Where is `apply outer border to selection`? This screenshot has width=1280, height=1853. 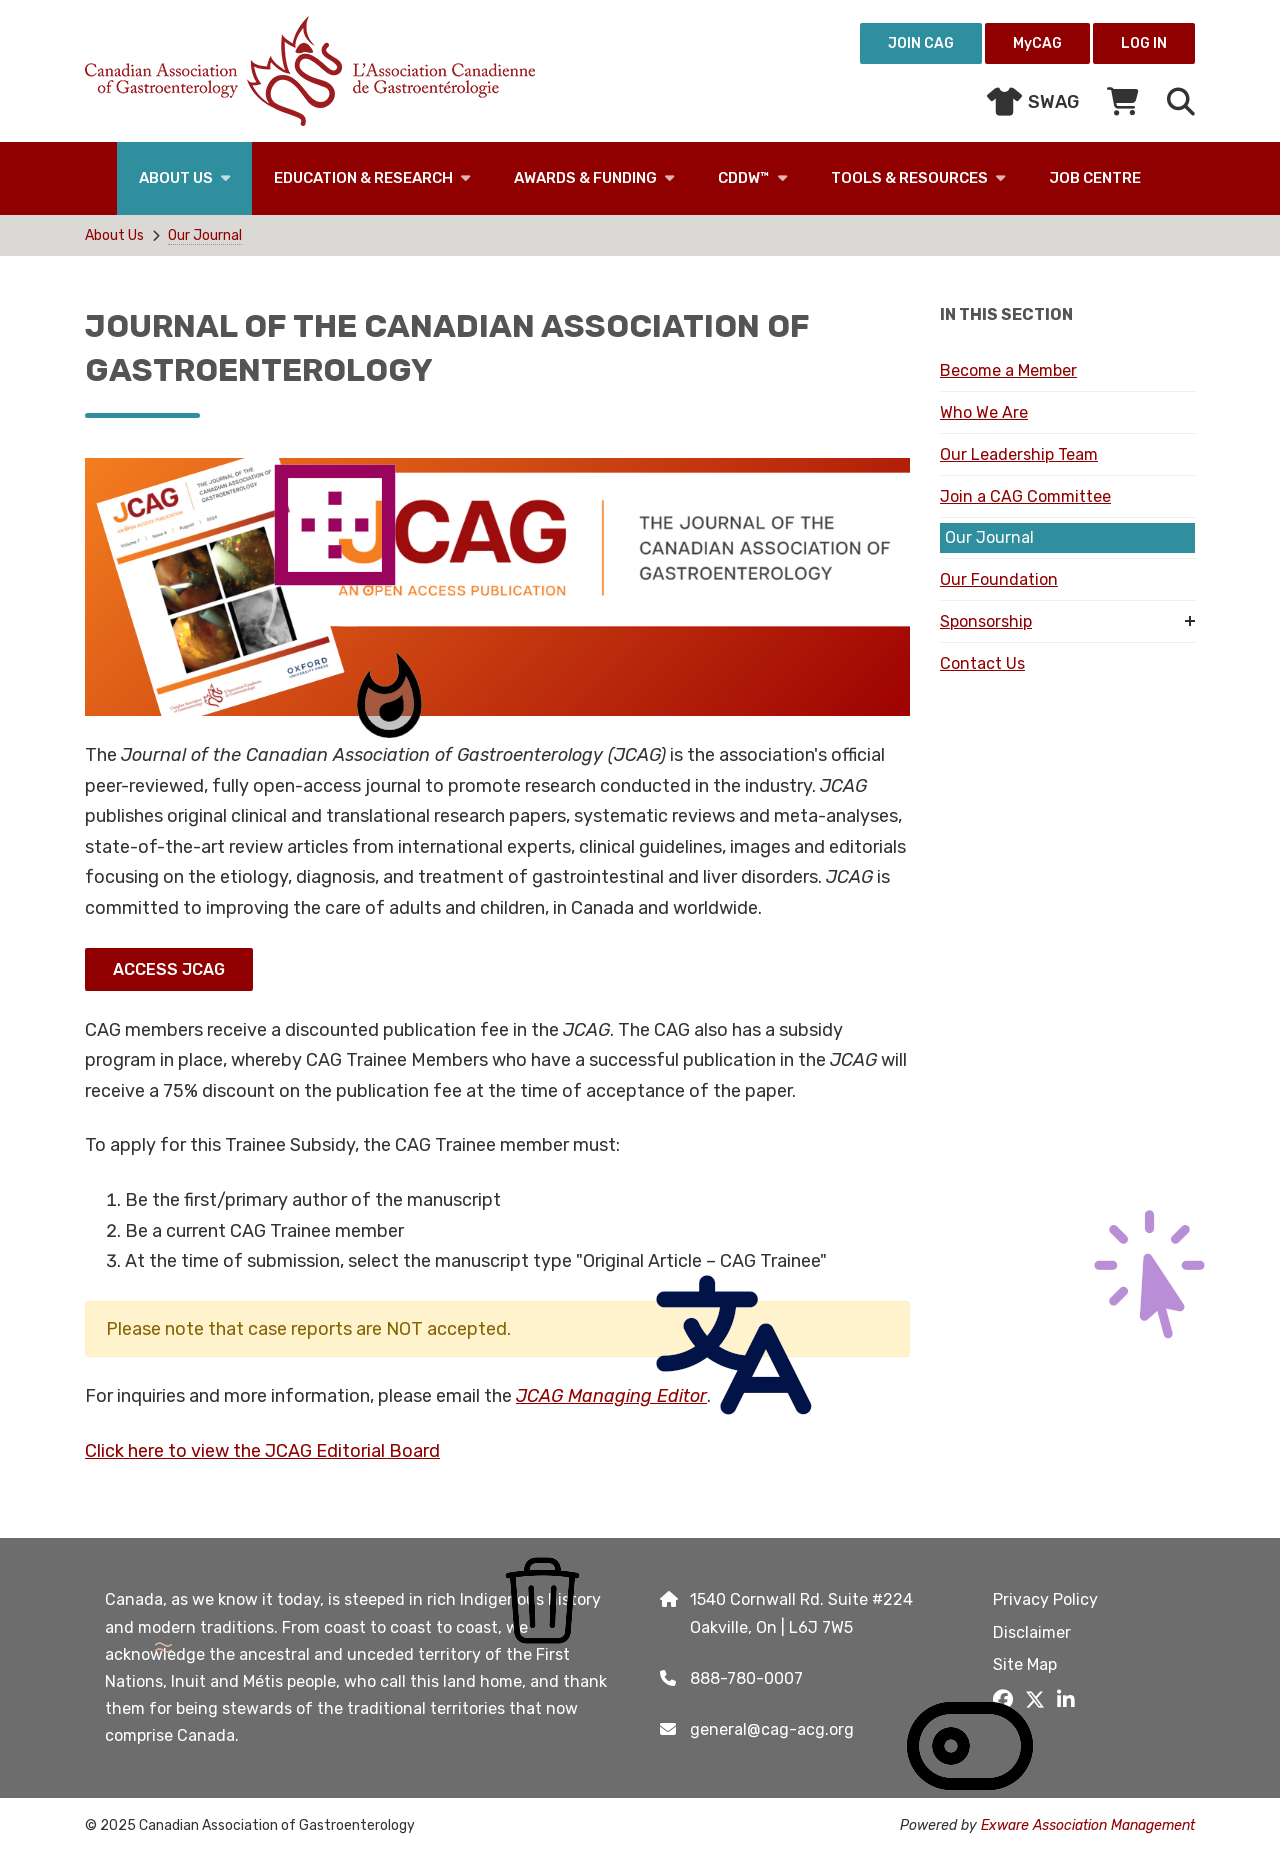
apply outer border to selection is located at coordinates (335, 525).